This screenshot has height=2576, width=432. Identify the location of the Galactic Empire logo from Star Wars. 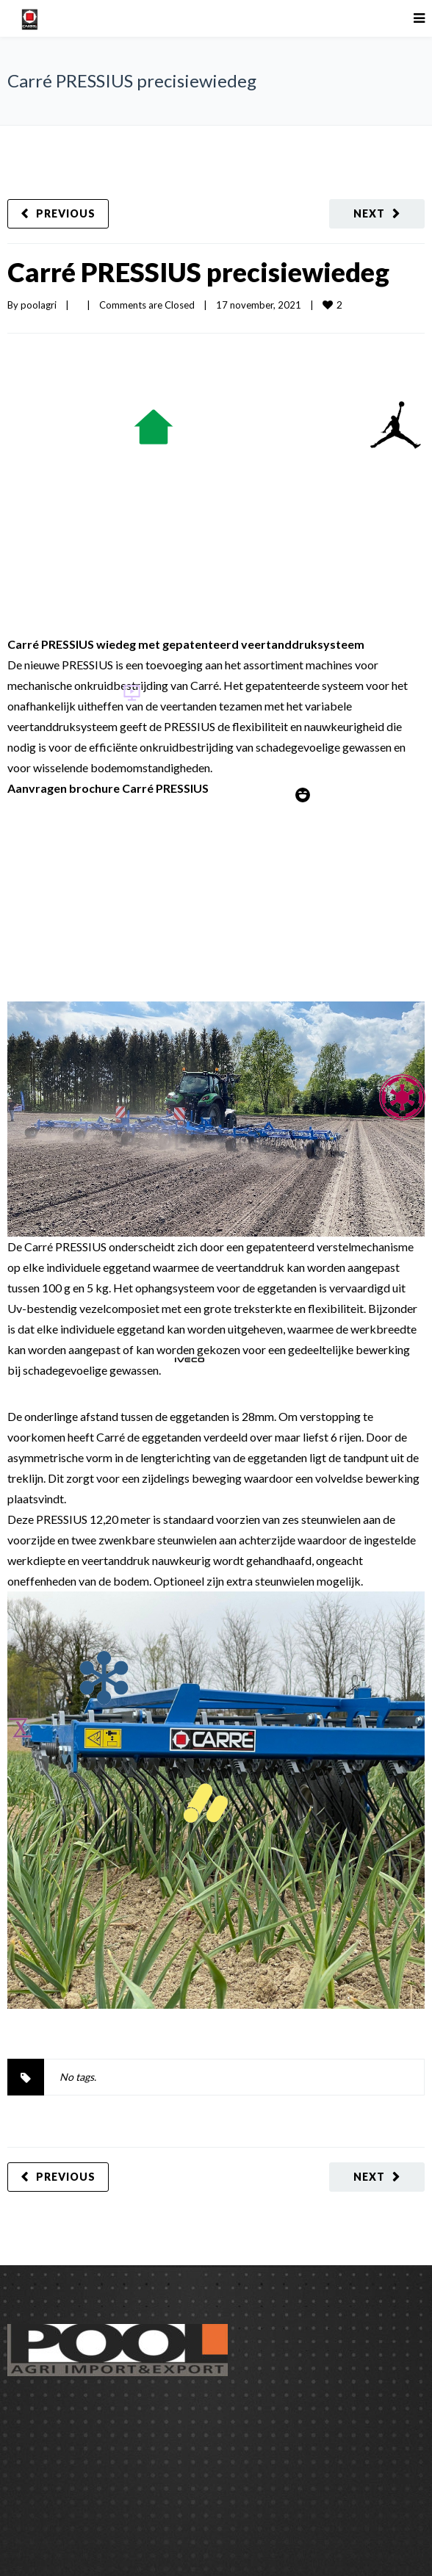
(402, 1097).